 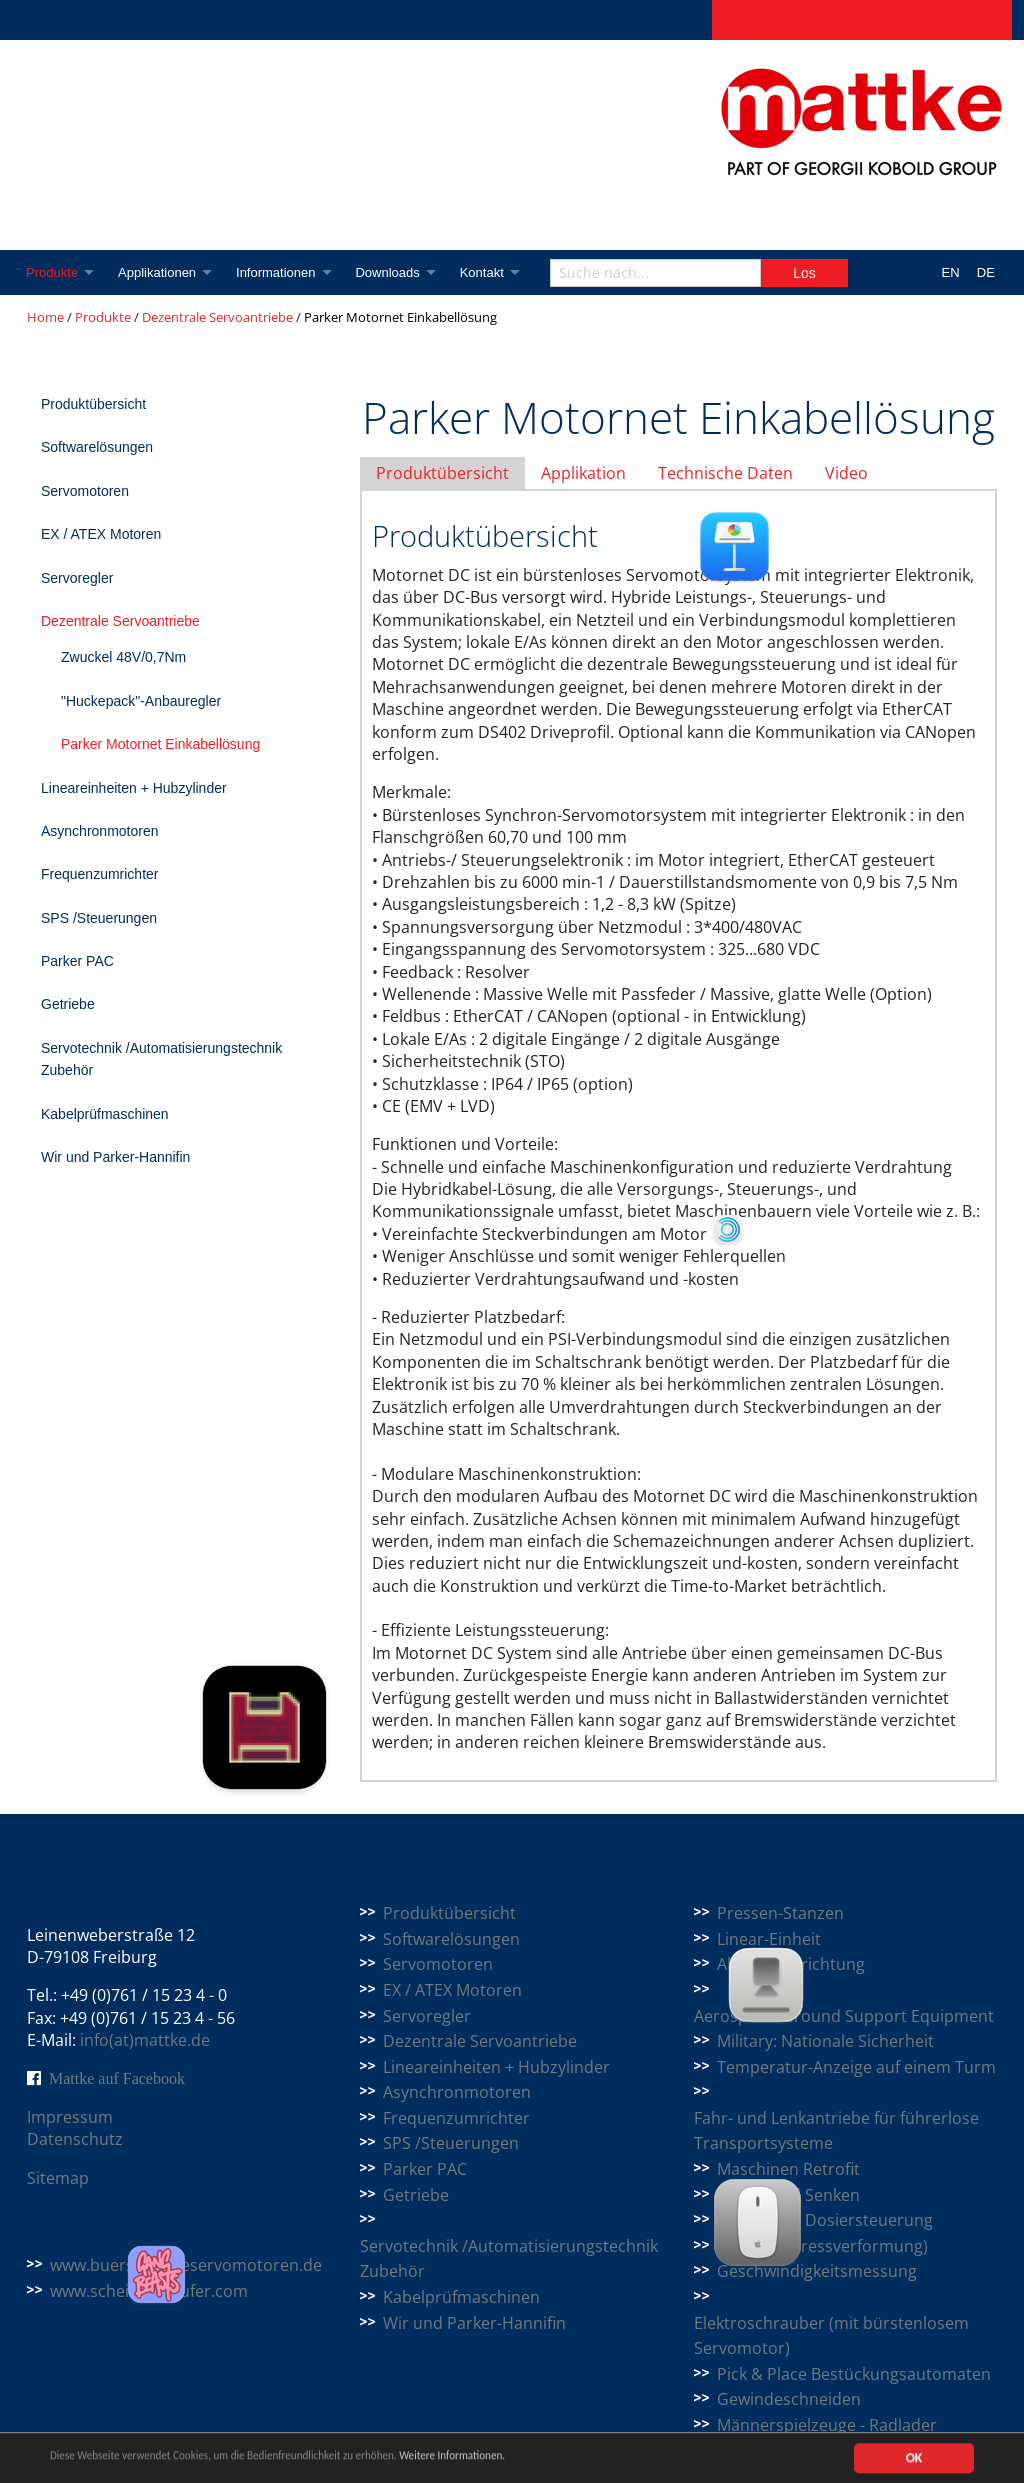 What do you see at coordinates (734, 546) in the screenshot?
I see `open Apple Keynote presentation app` at bounding box center [734, 546].